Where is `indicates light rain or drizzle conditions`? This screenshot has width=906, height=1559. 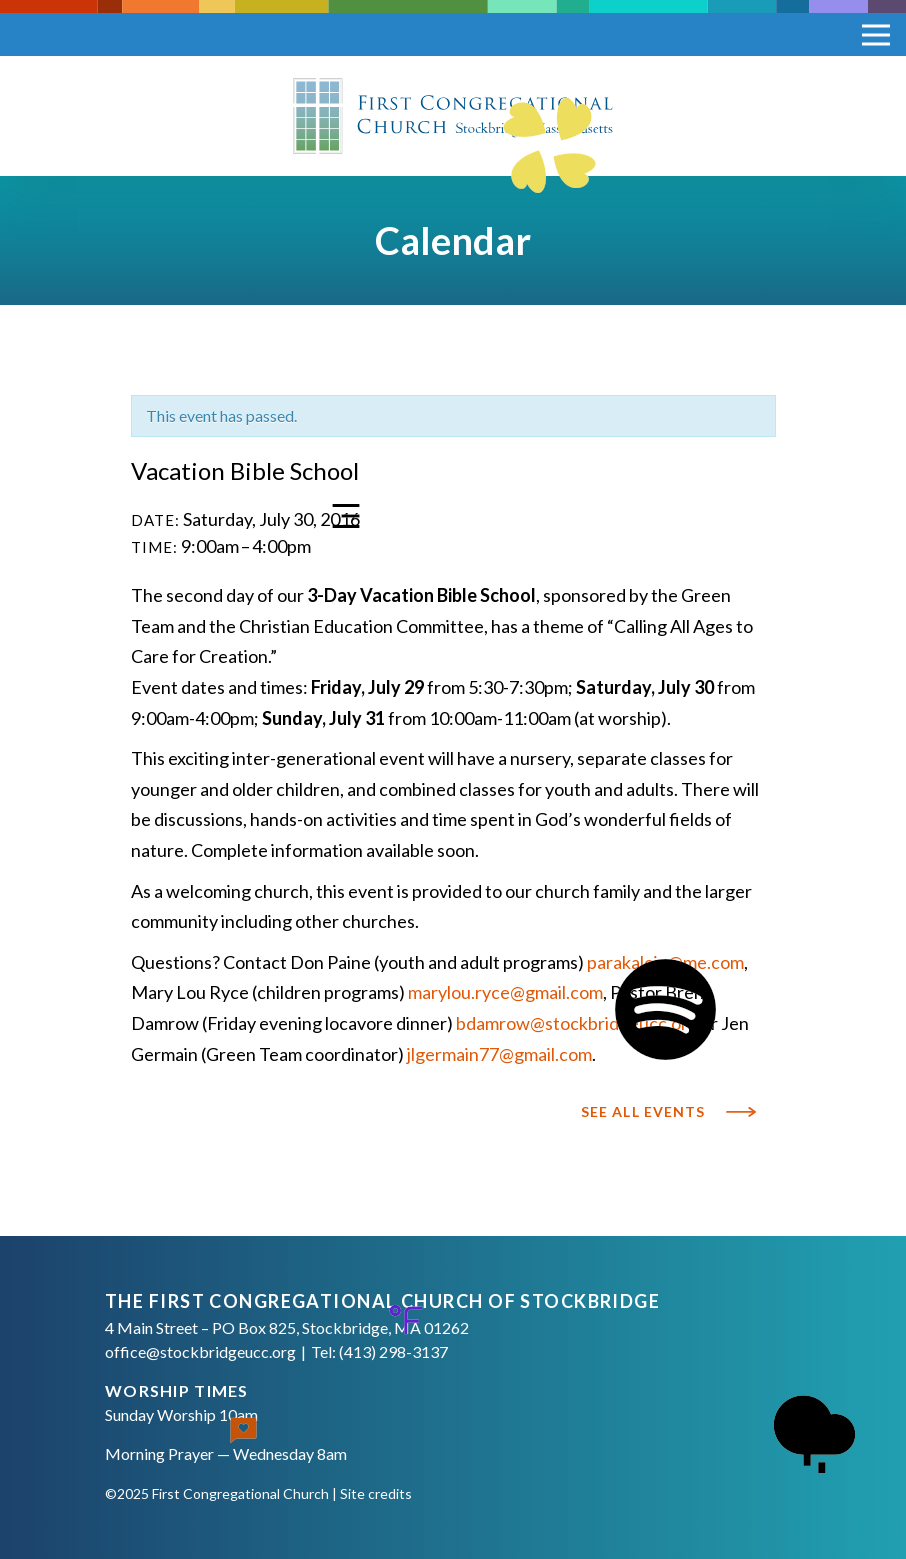
indicates light rain or drizzle conditions is located at coordinates (814, 1432).